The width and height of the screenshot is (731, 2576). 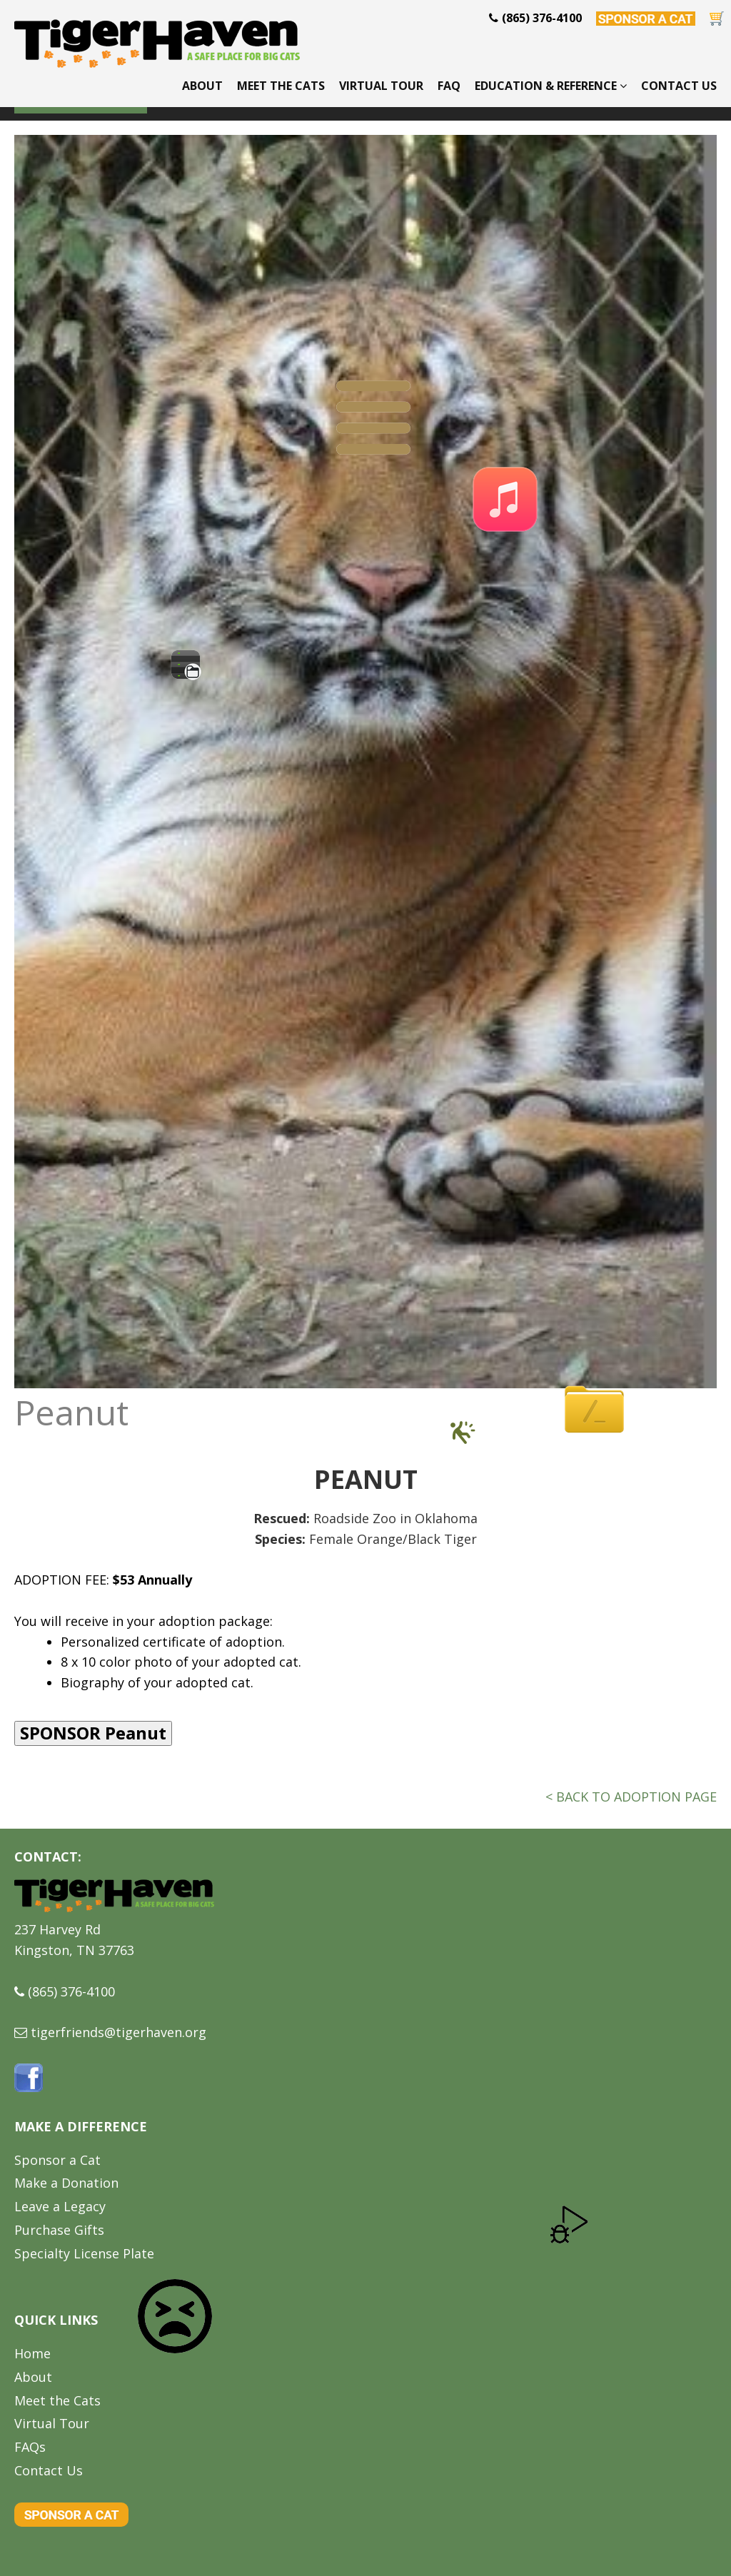 I want to click on access the root directory or top-level folder, so click(x=594, y=1409).